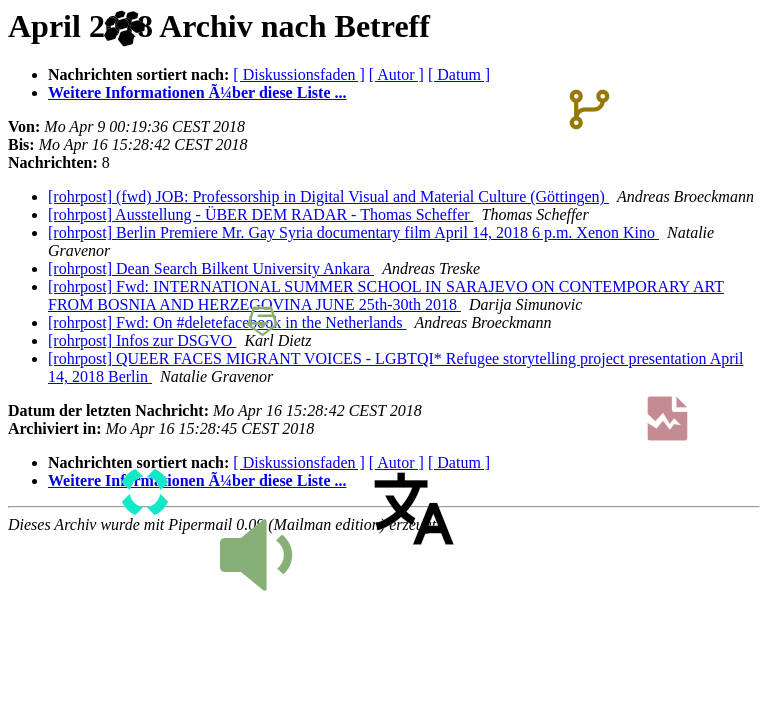  What do you see at coordinates (412, 510) in the screenshot?
I see `translate text to another language` at bounding box center [412, 510].